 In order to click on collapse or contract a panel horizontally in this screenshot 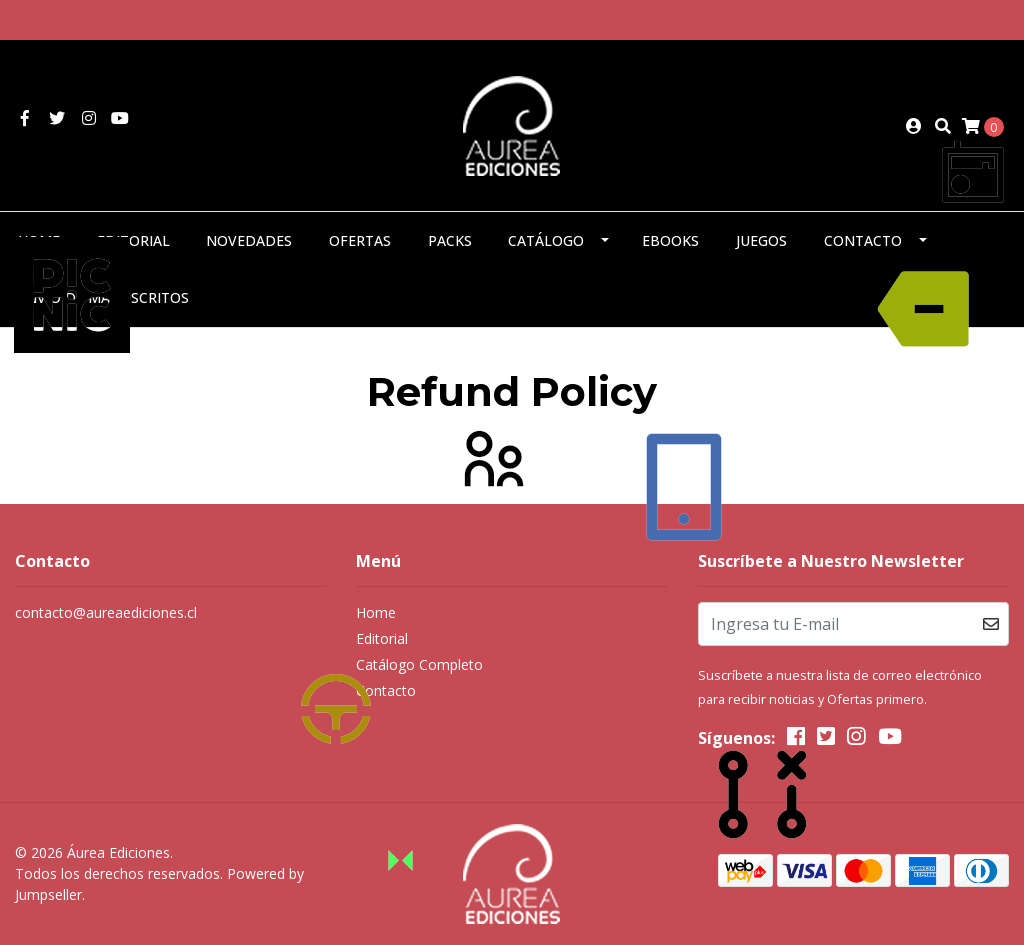, I will do `click(400, 860)`.